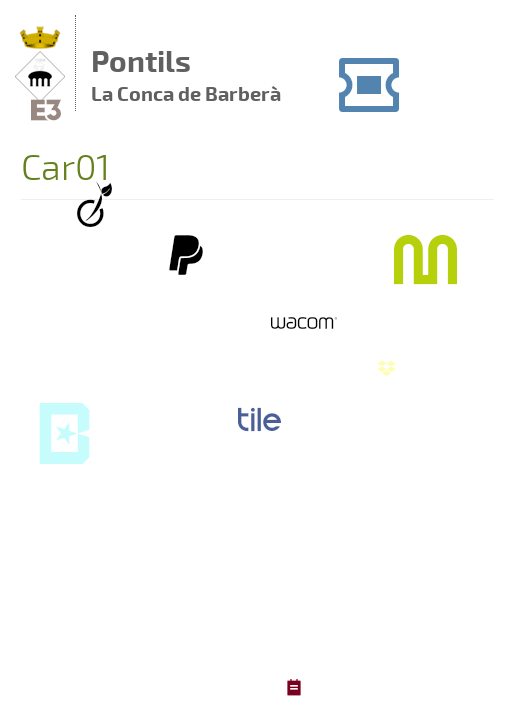 This screenshot has height=720, width=515. Describe the element at coordinates (46, 110) in the screenshot. I see `E3 (Electronic Entertainment Expo) logo` at that location.